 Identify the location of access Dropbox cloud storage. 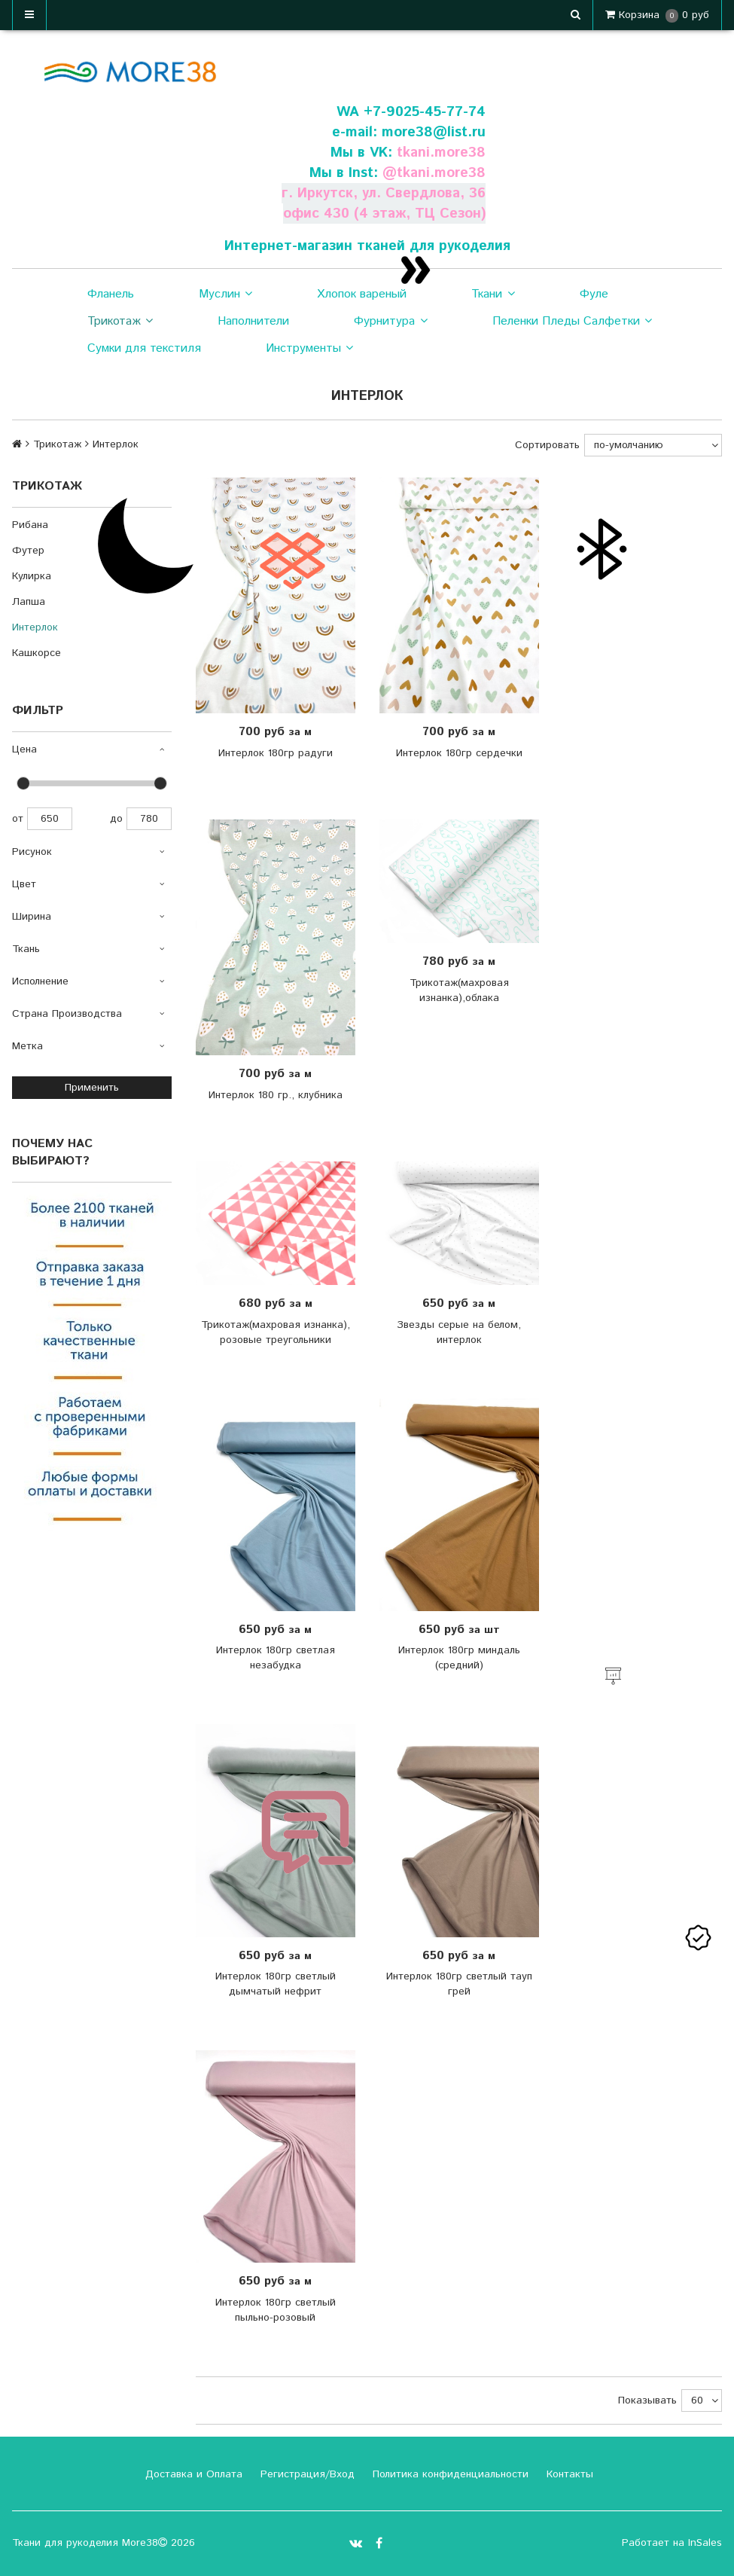
(292, 557).